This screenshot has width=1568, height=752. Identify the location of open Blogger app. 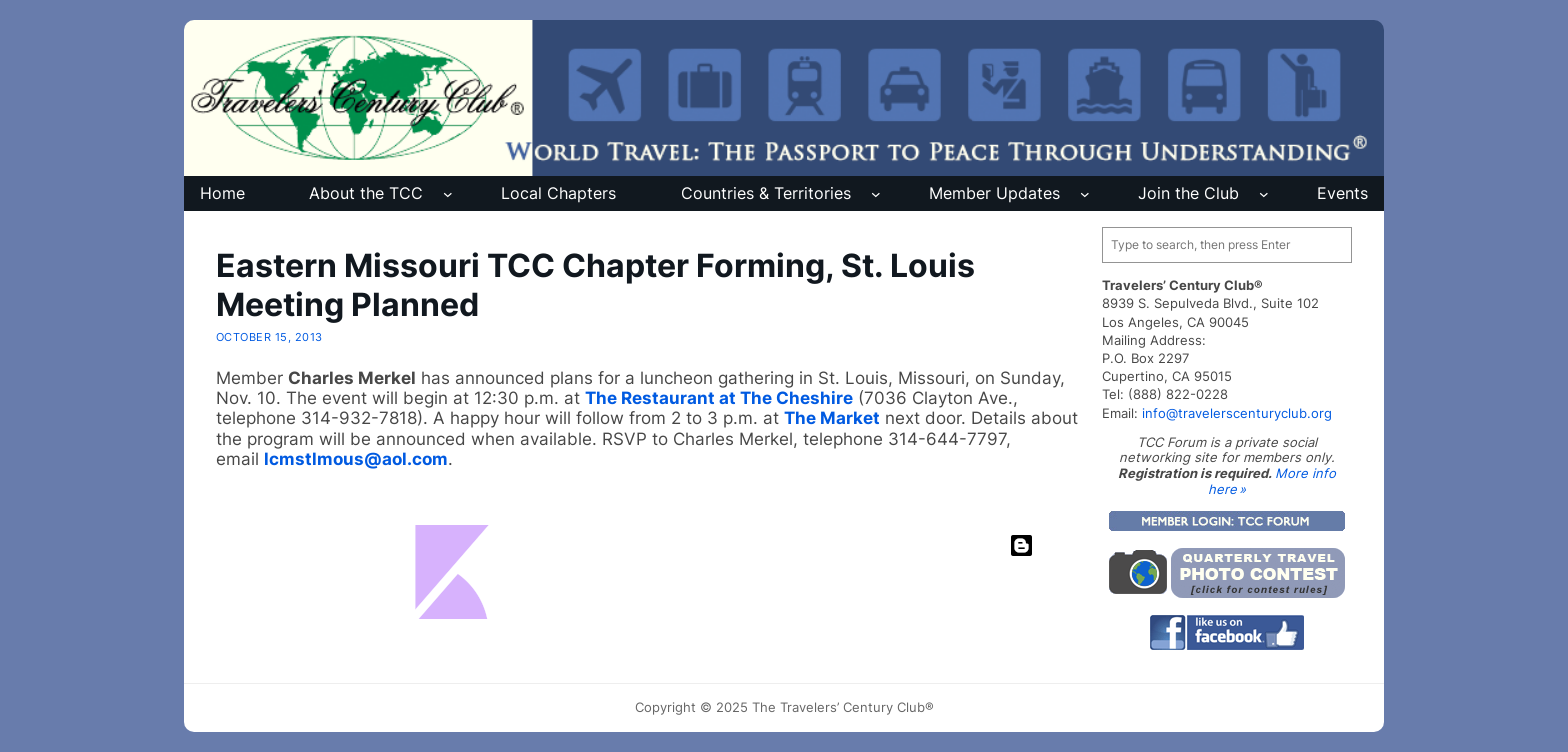
(1021, 545).